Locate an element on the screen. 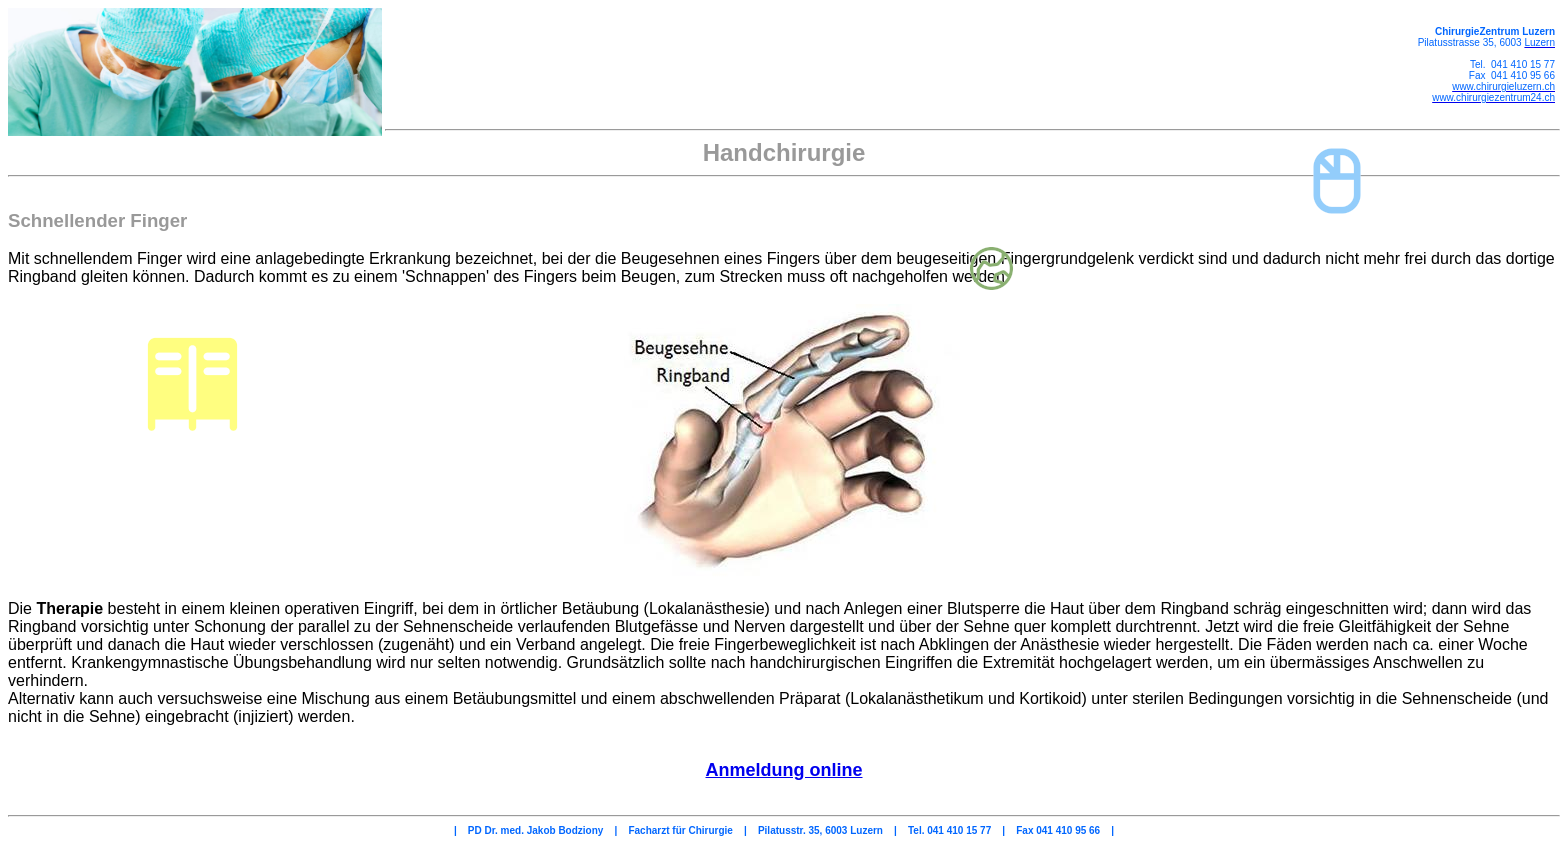 The width and height of the screenshot is (1568, 844). access storage lockers is located at coordinates (192, 382).